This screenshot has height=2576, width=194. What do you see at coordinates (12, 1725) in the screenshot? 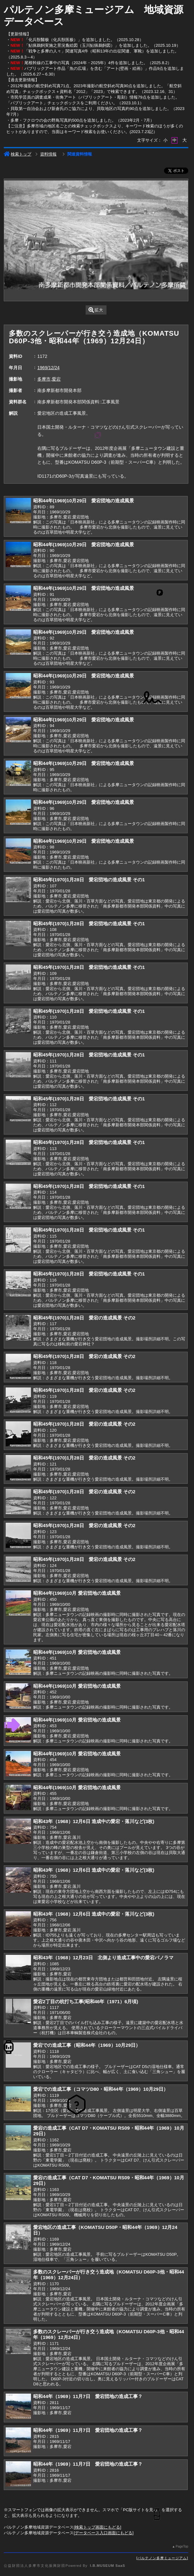
I see `skip to end or last item` at bounding box center [12, 1725].